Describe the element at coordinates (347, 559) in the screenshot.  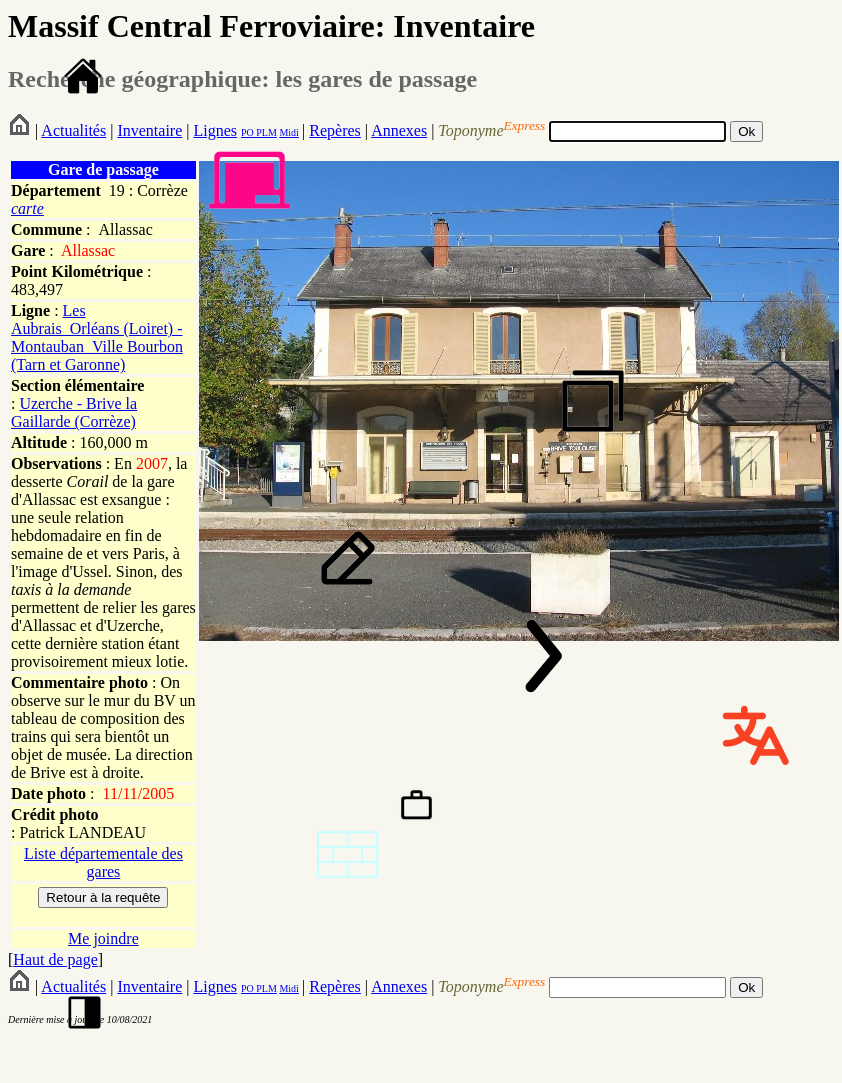
I see `edit text or content` at that location.